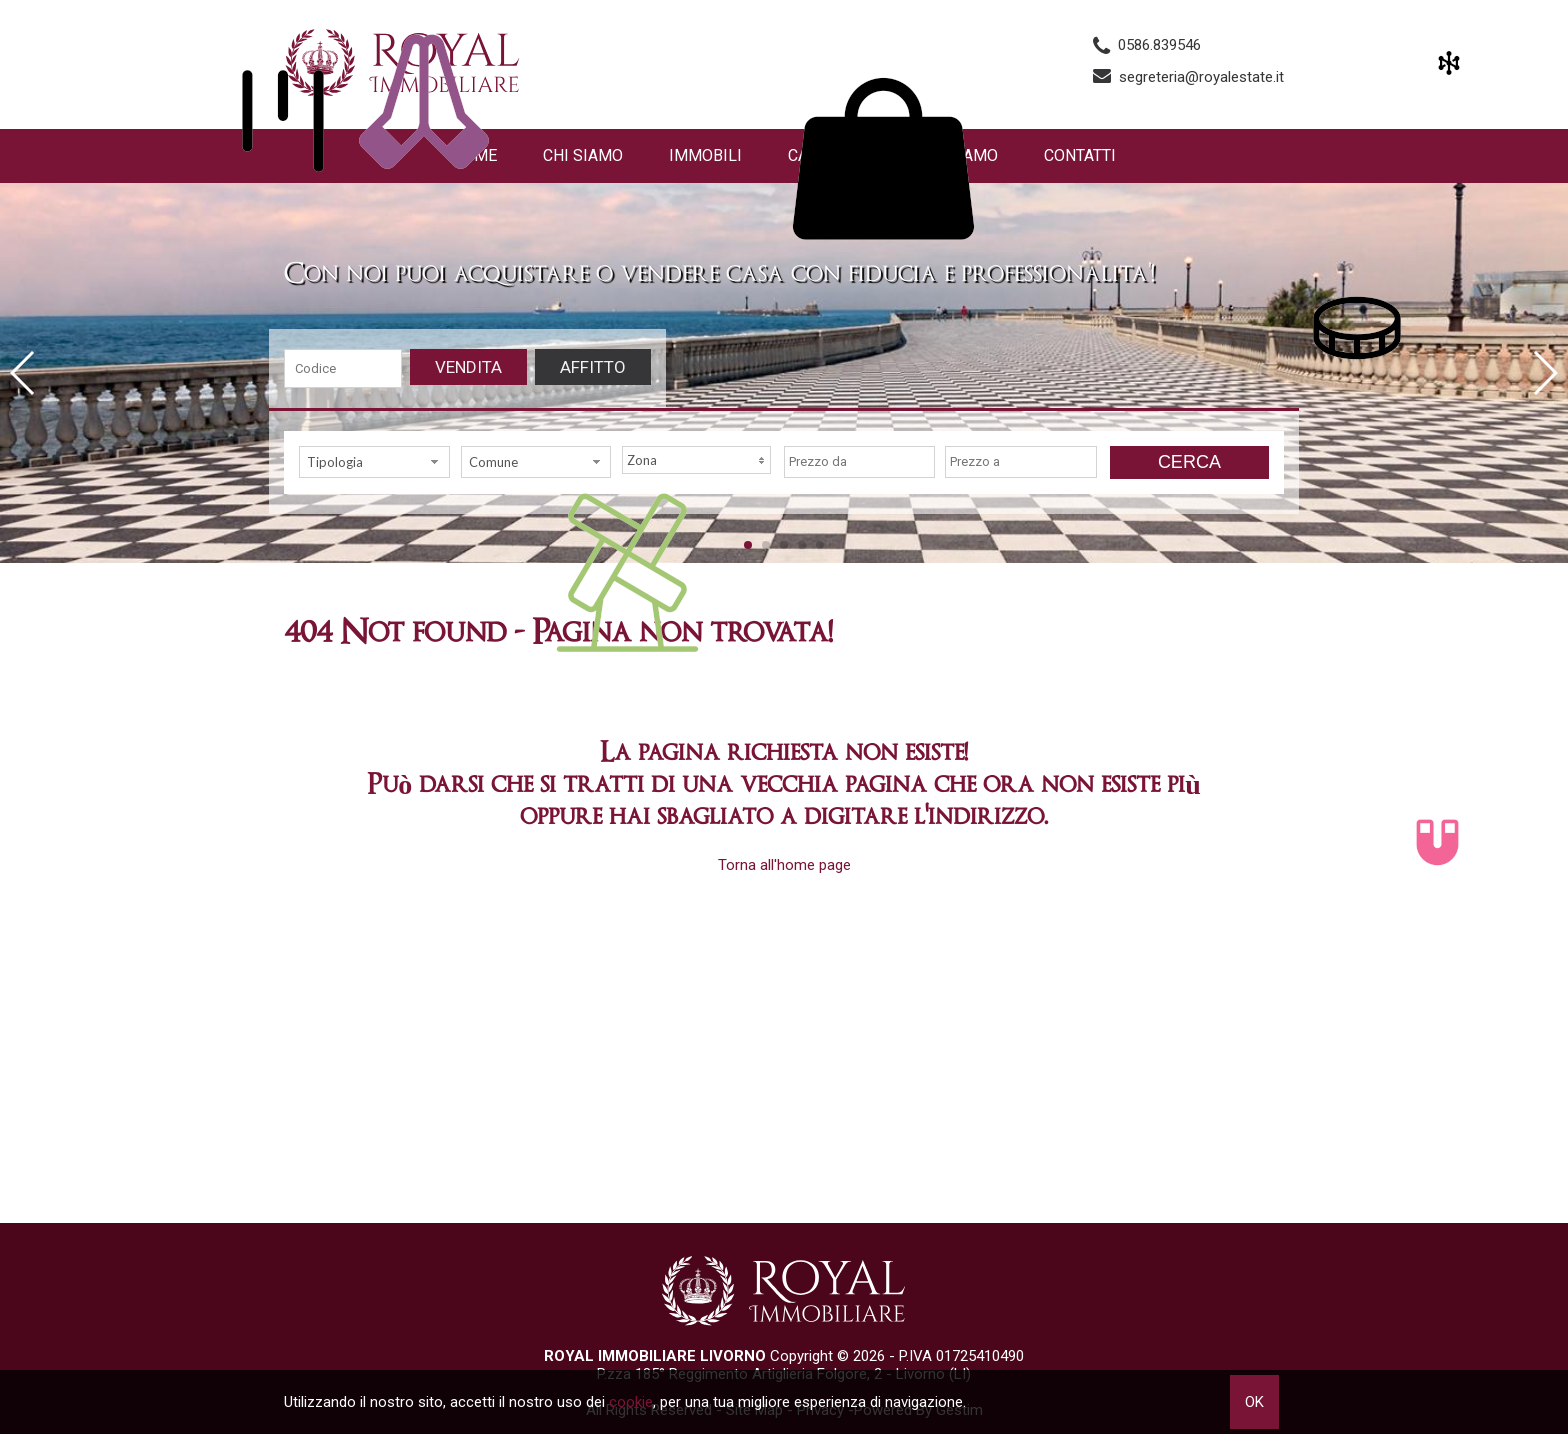  What do you see at coordinates (1449, 63) in the screenshot?
I see `access network or node connections` at bounding box center [1449, 63].